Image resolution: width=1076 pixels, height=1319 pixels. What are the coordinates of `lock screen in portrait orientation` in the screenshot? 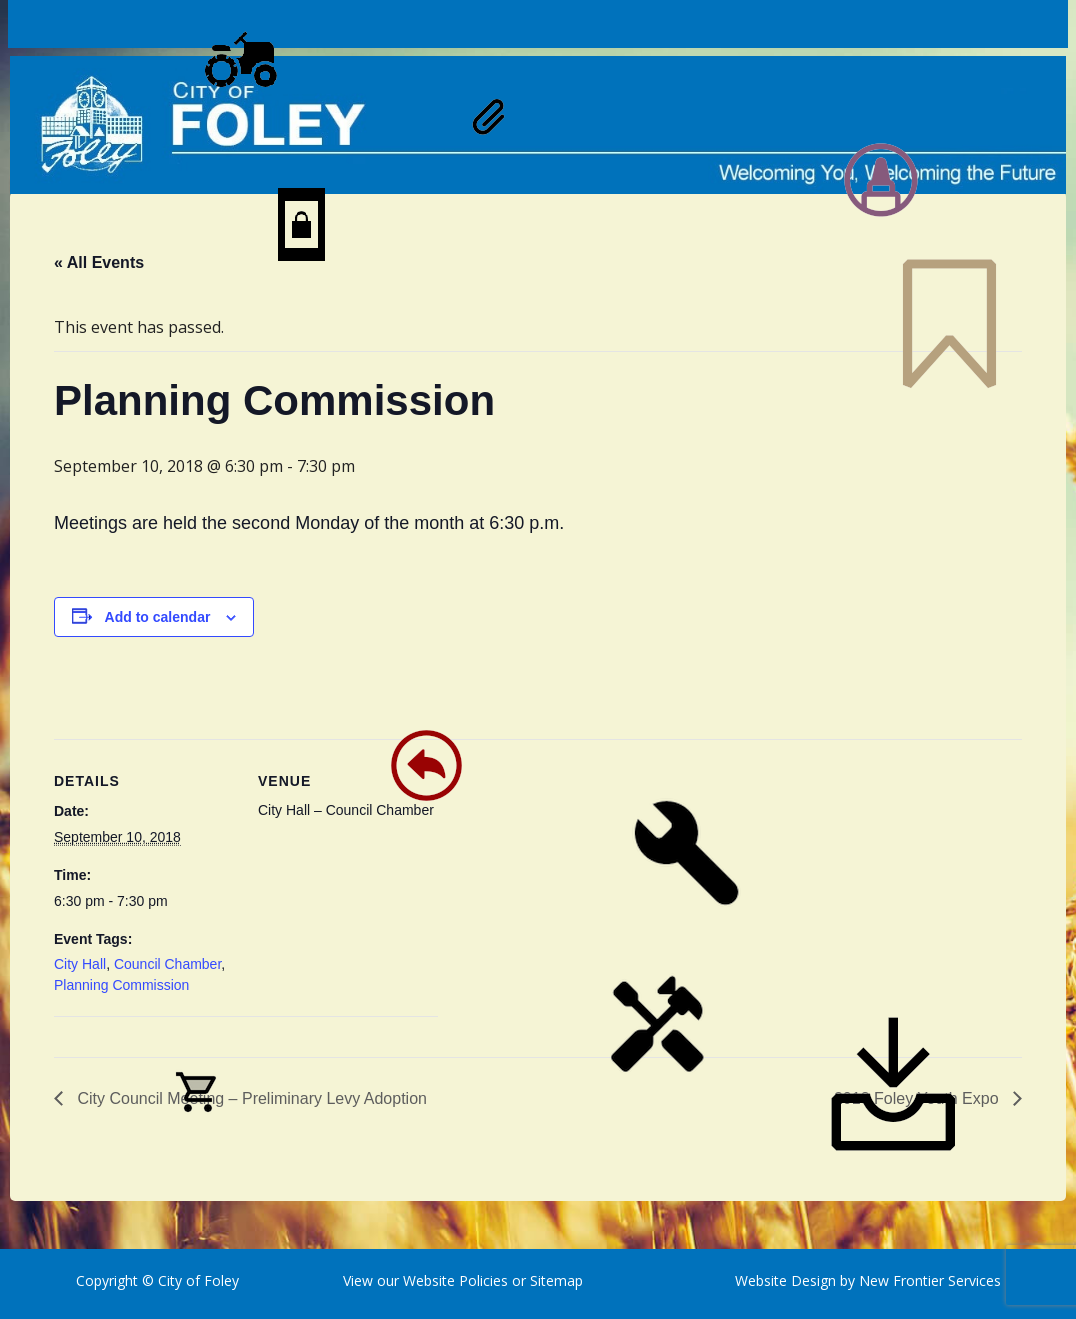 It's located at (301, 224).